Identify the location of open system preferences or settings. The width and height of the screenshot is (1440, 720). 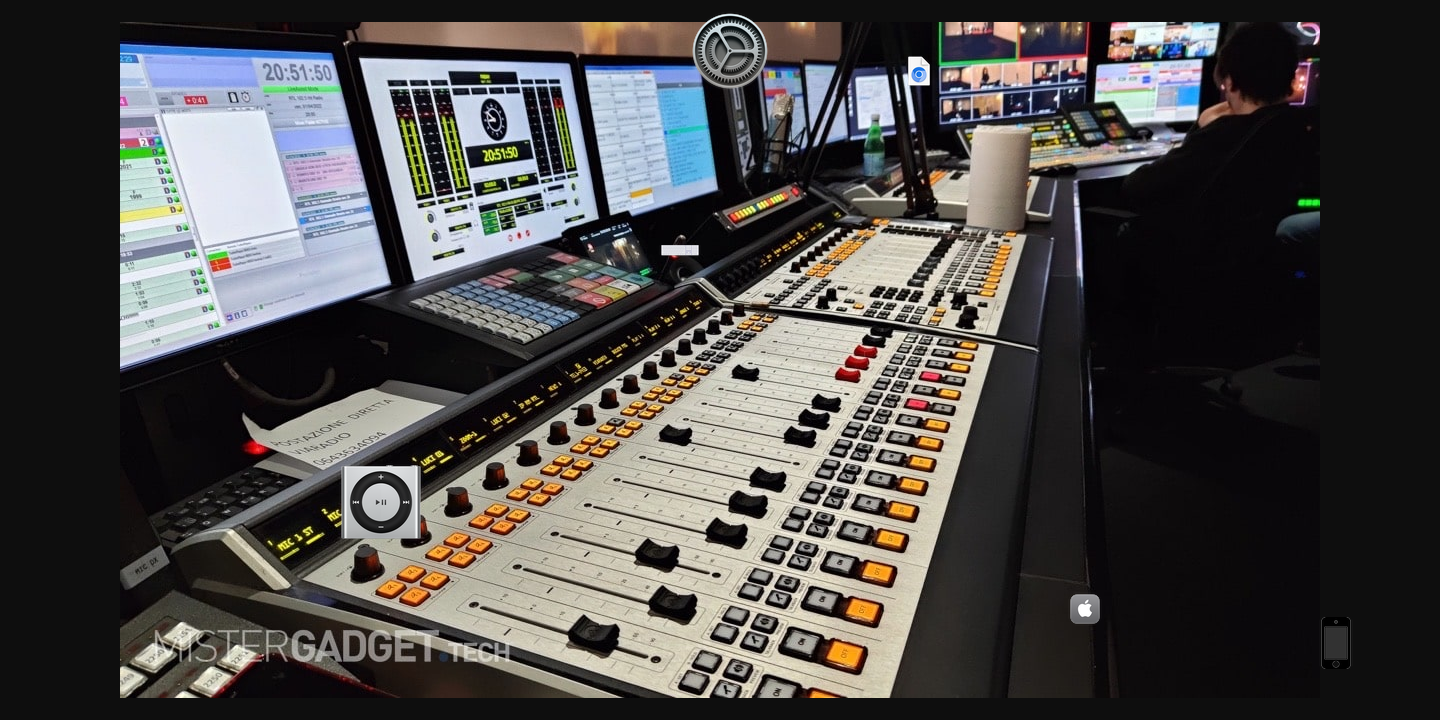
(730, 51).